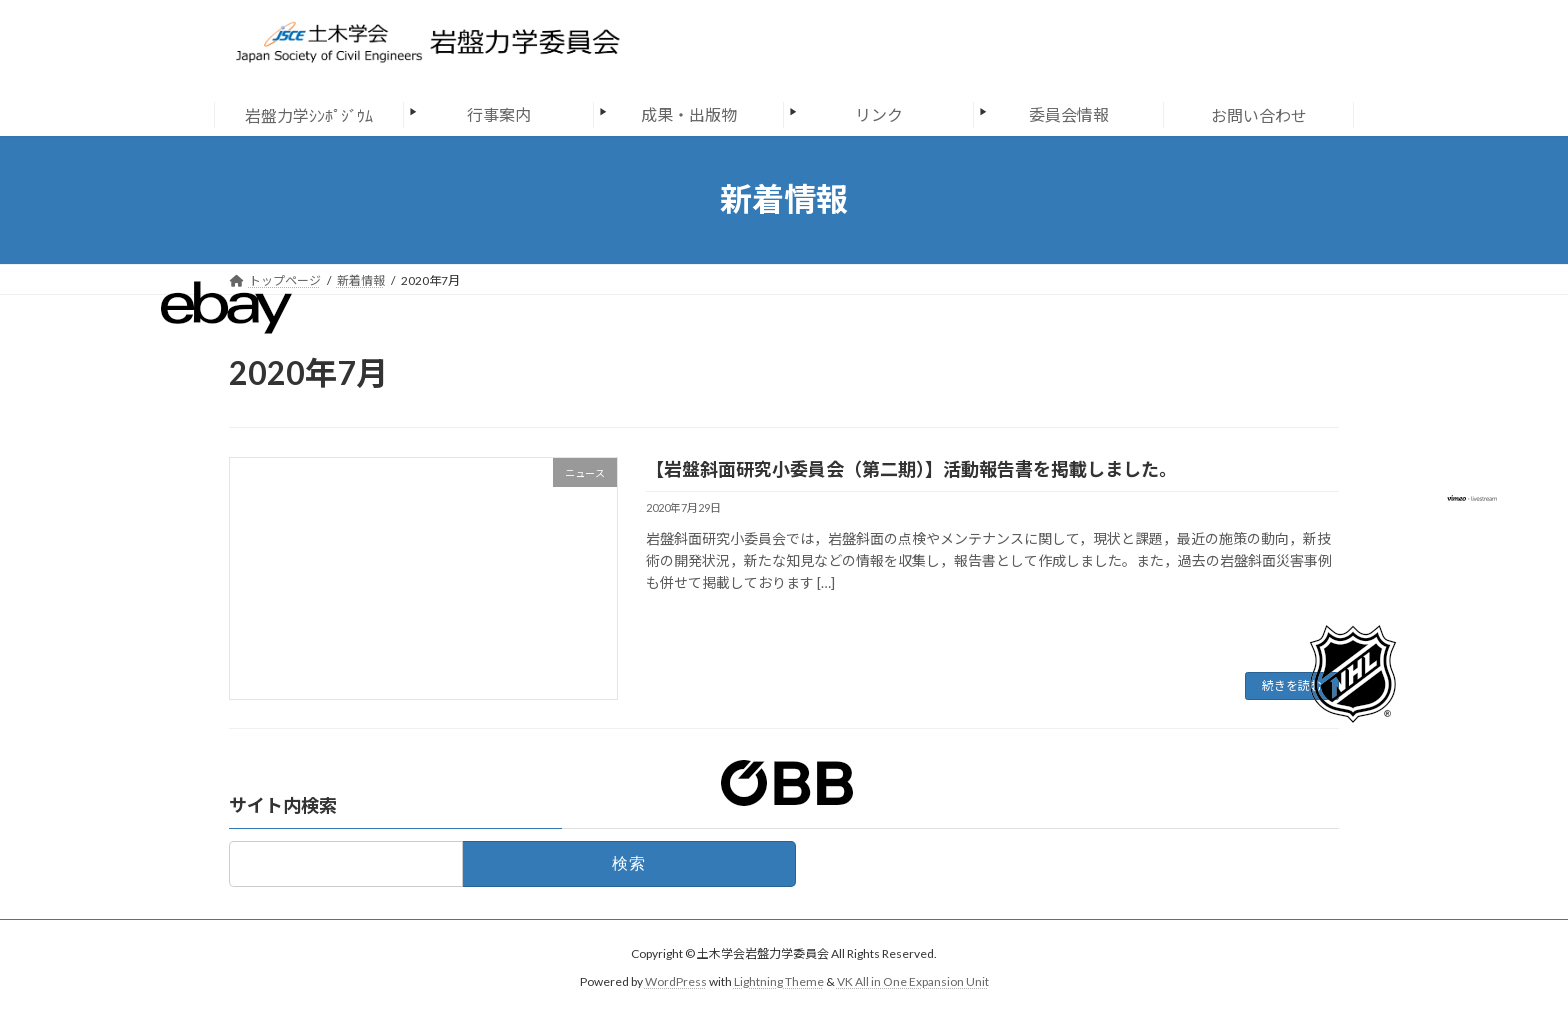 The width and height of the screenshot is (1568, 1017). I want to click on open vimeo livestream app, so click(1472, 498).